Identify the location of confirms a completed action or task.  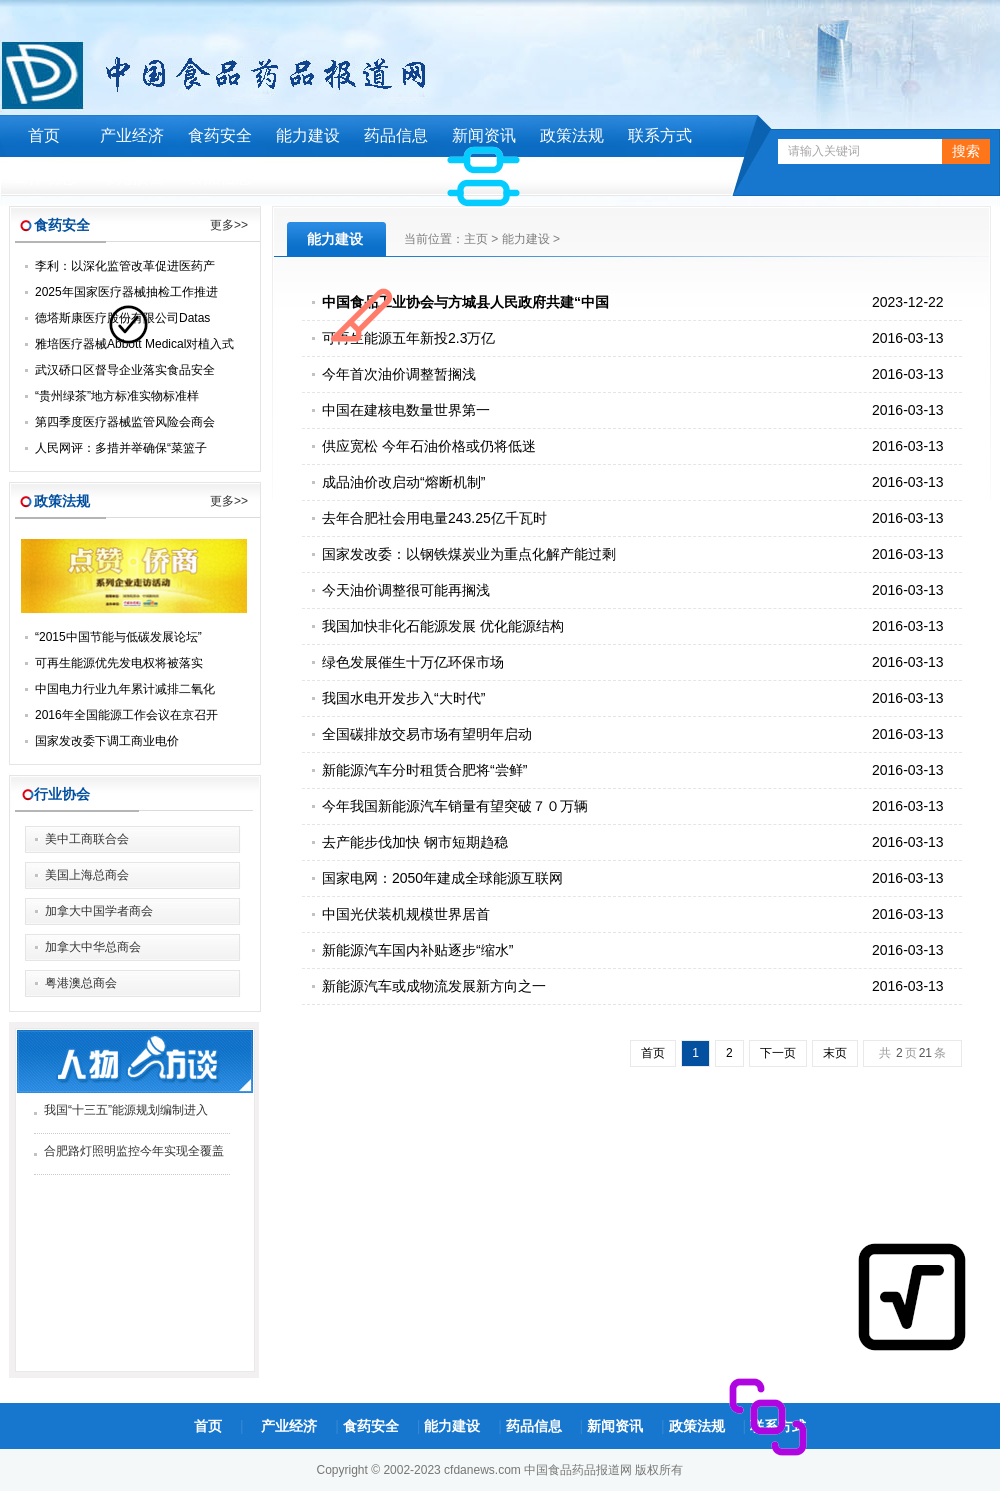
(128, 324).